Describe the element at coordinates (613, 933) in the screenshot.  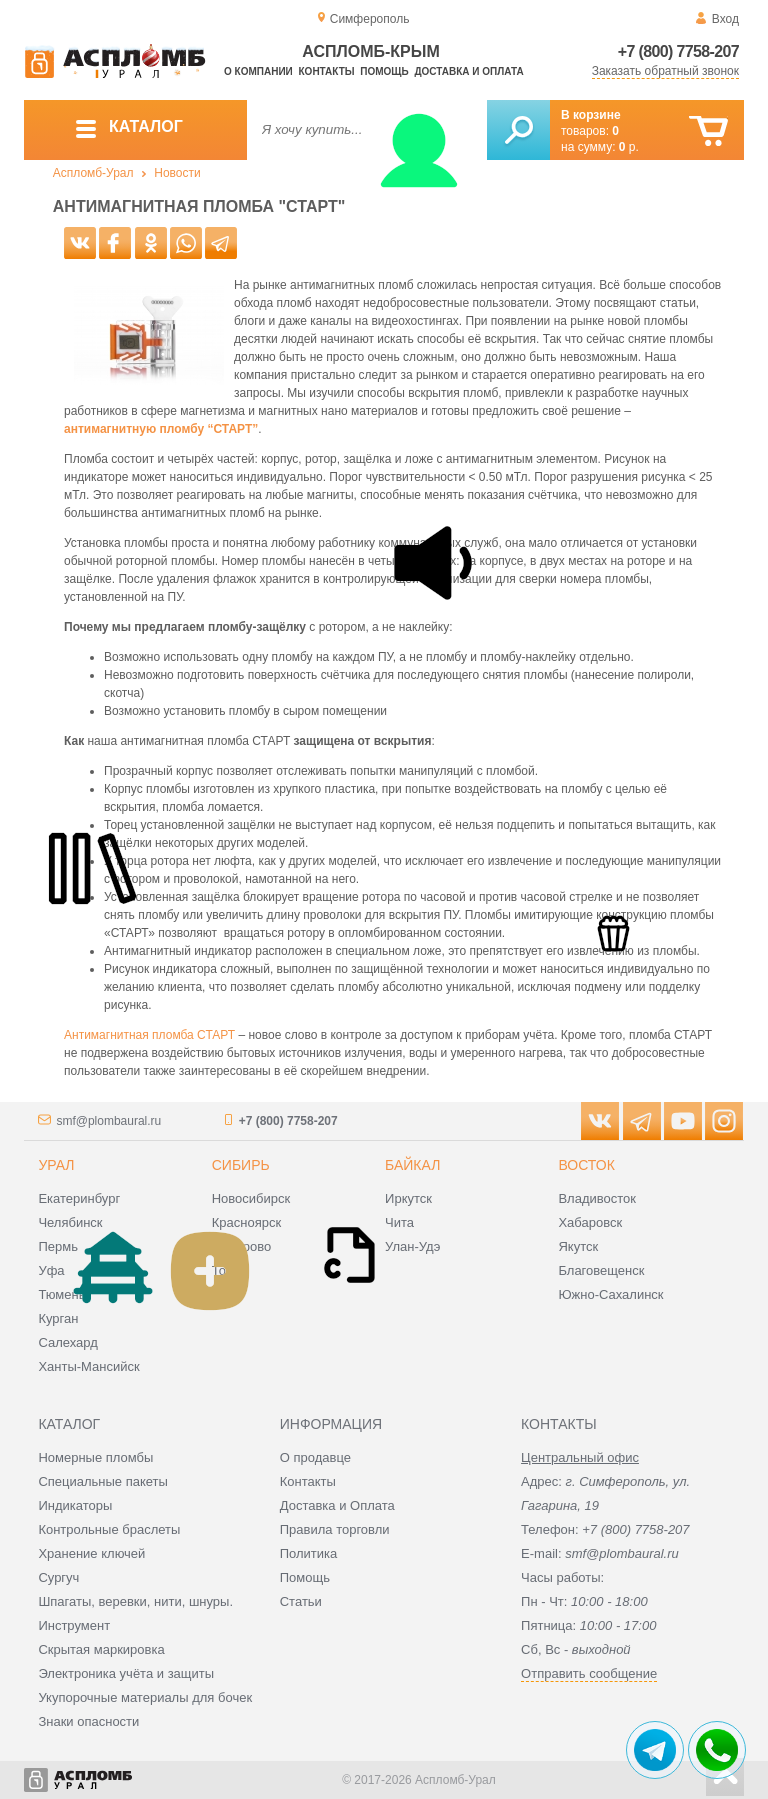
I see `access movies or entertainment content` at that location.